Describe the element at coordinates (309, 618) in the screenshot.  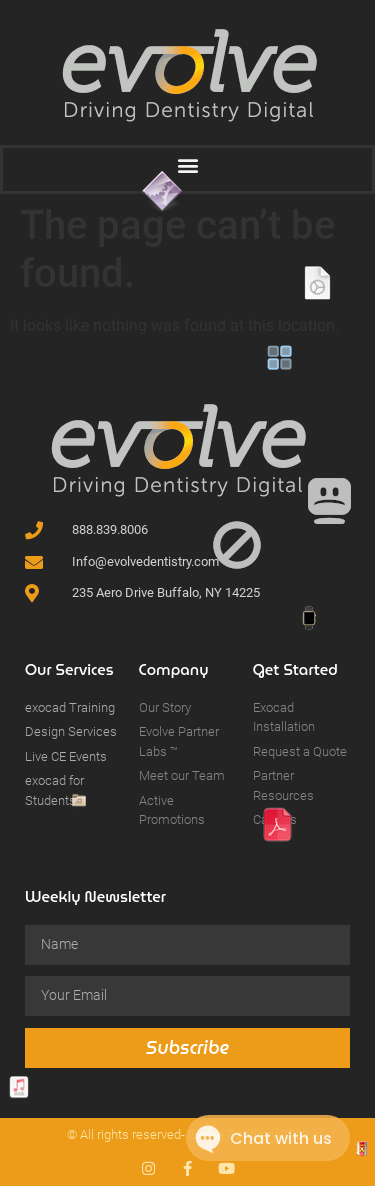
I see `apple watch device icon` at that location.